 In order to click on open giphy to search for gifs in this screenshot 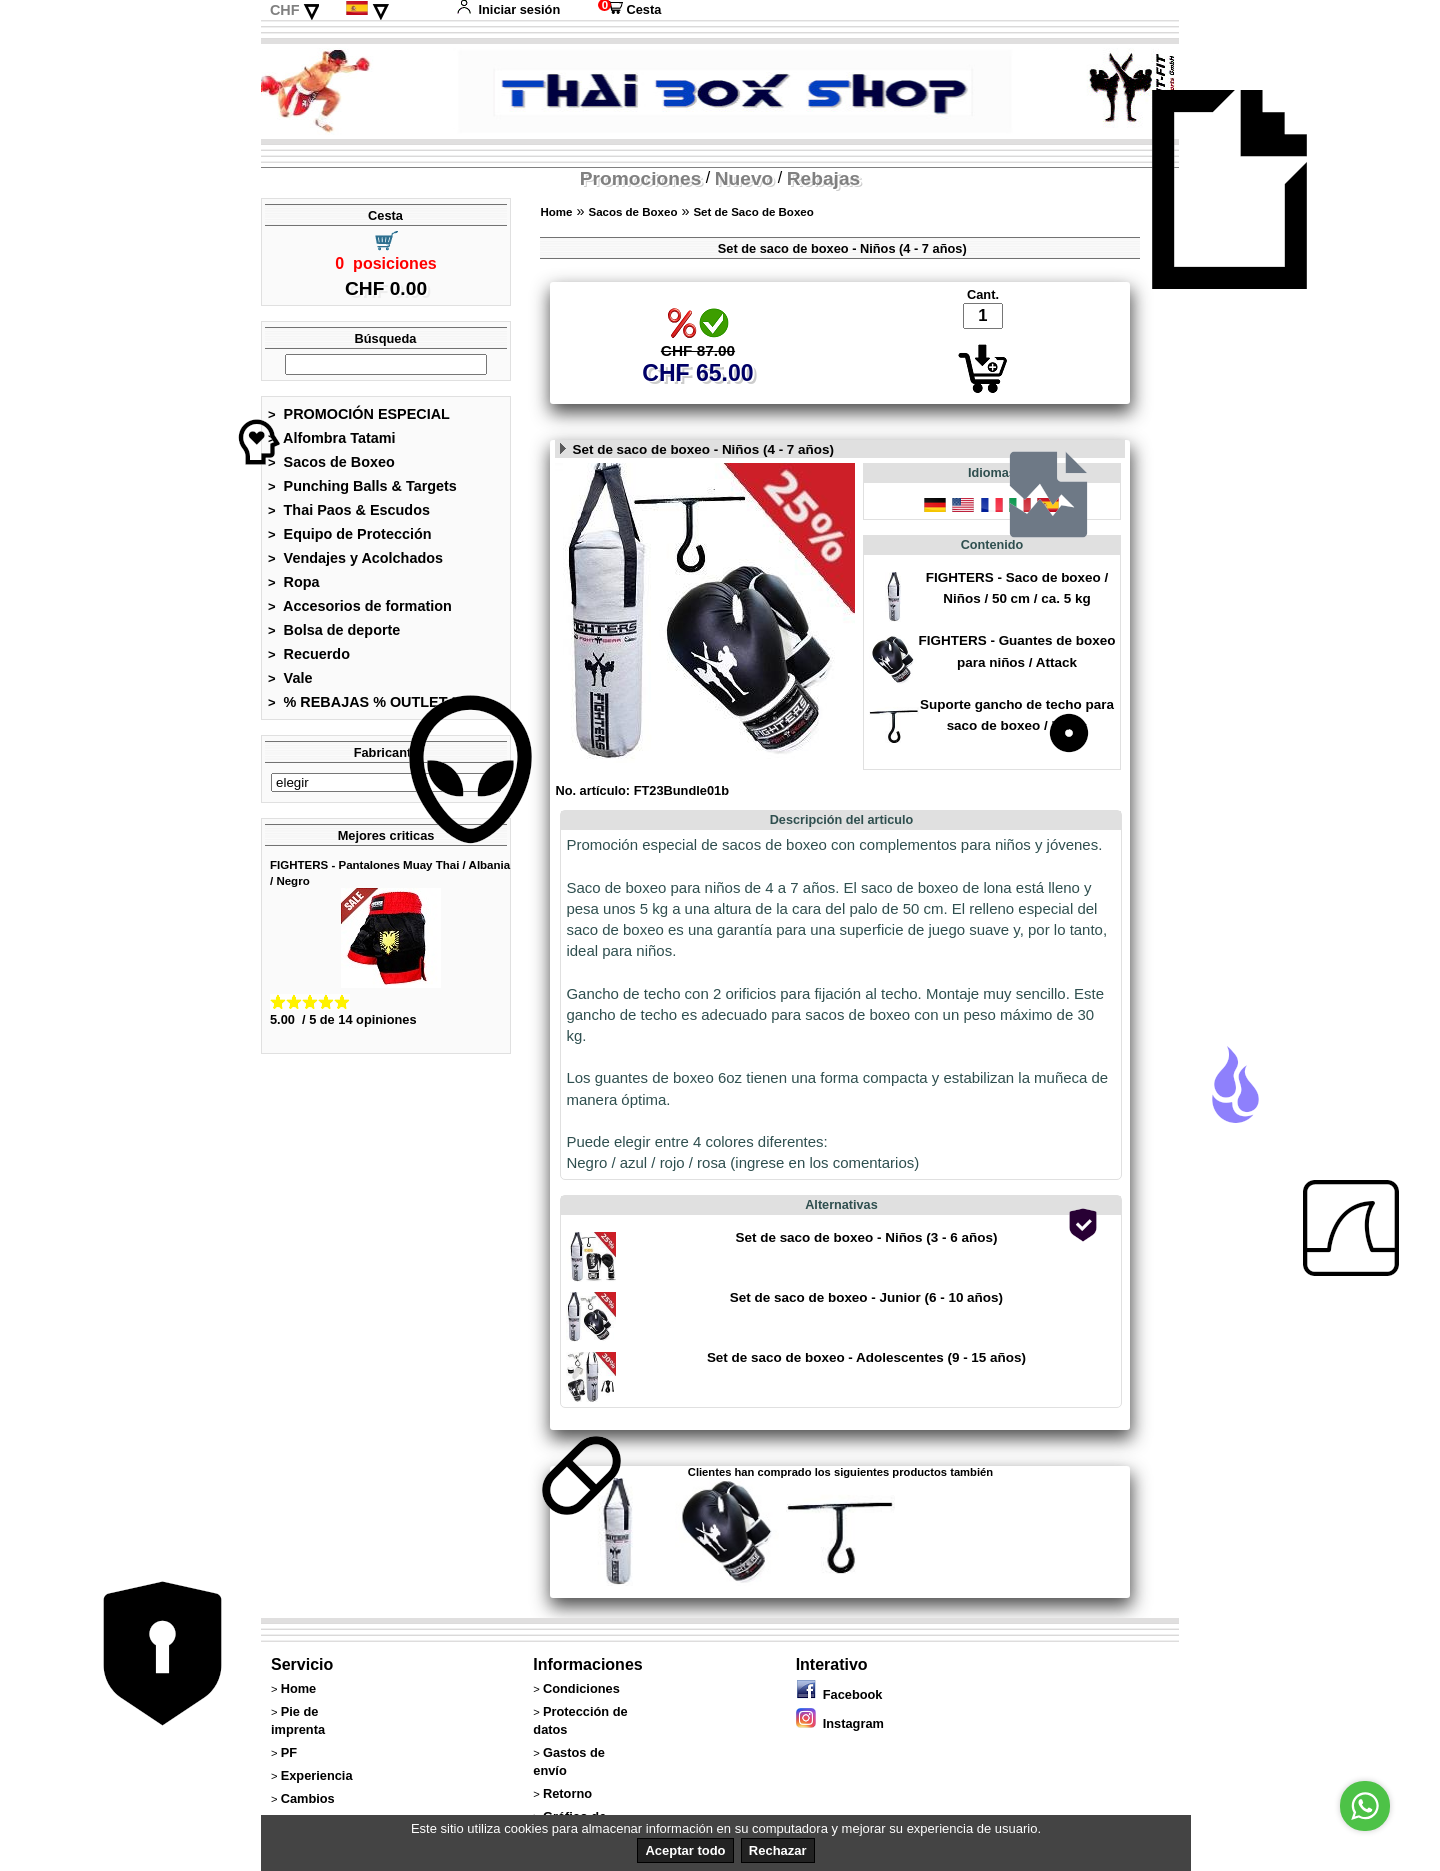, I will do `click(1229, 189)`.